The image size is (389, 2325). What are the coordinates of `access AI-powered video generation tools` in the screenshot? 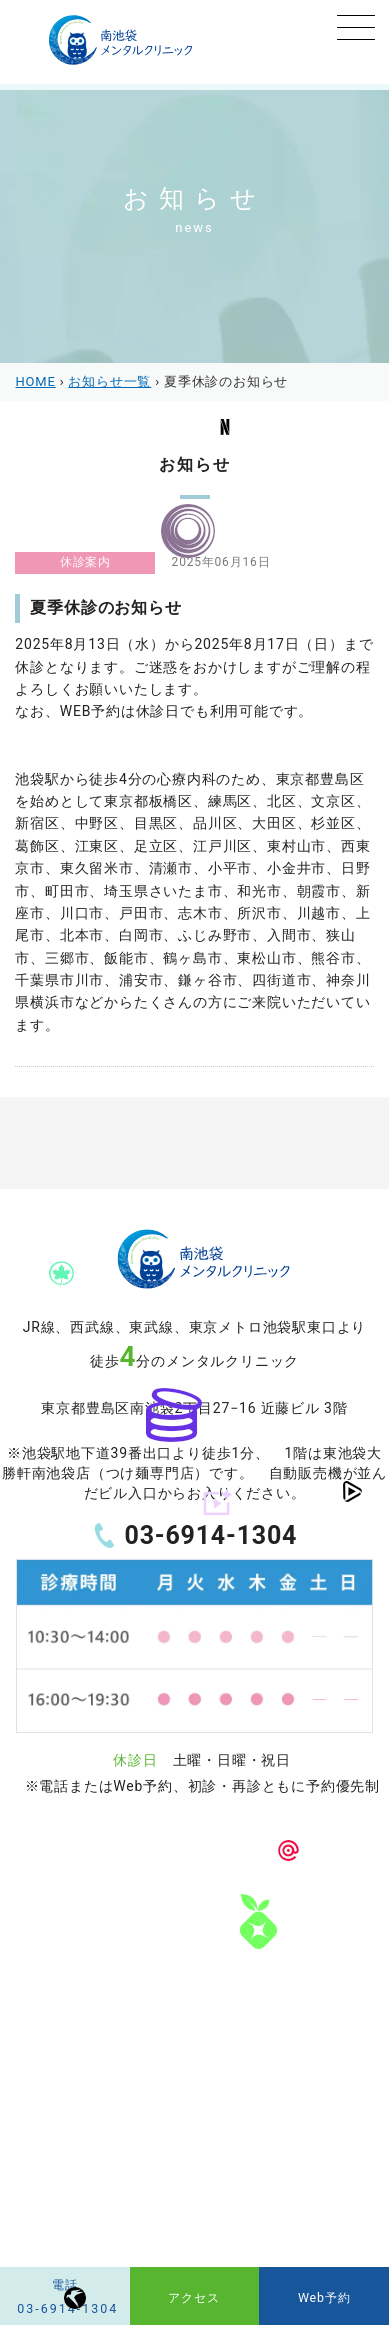 It's located at (216, 1503).